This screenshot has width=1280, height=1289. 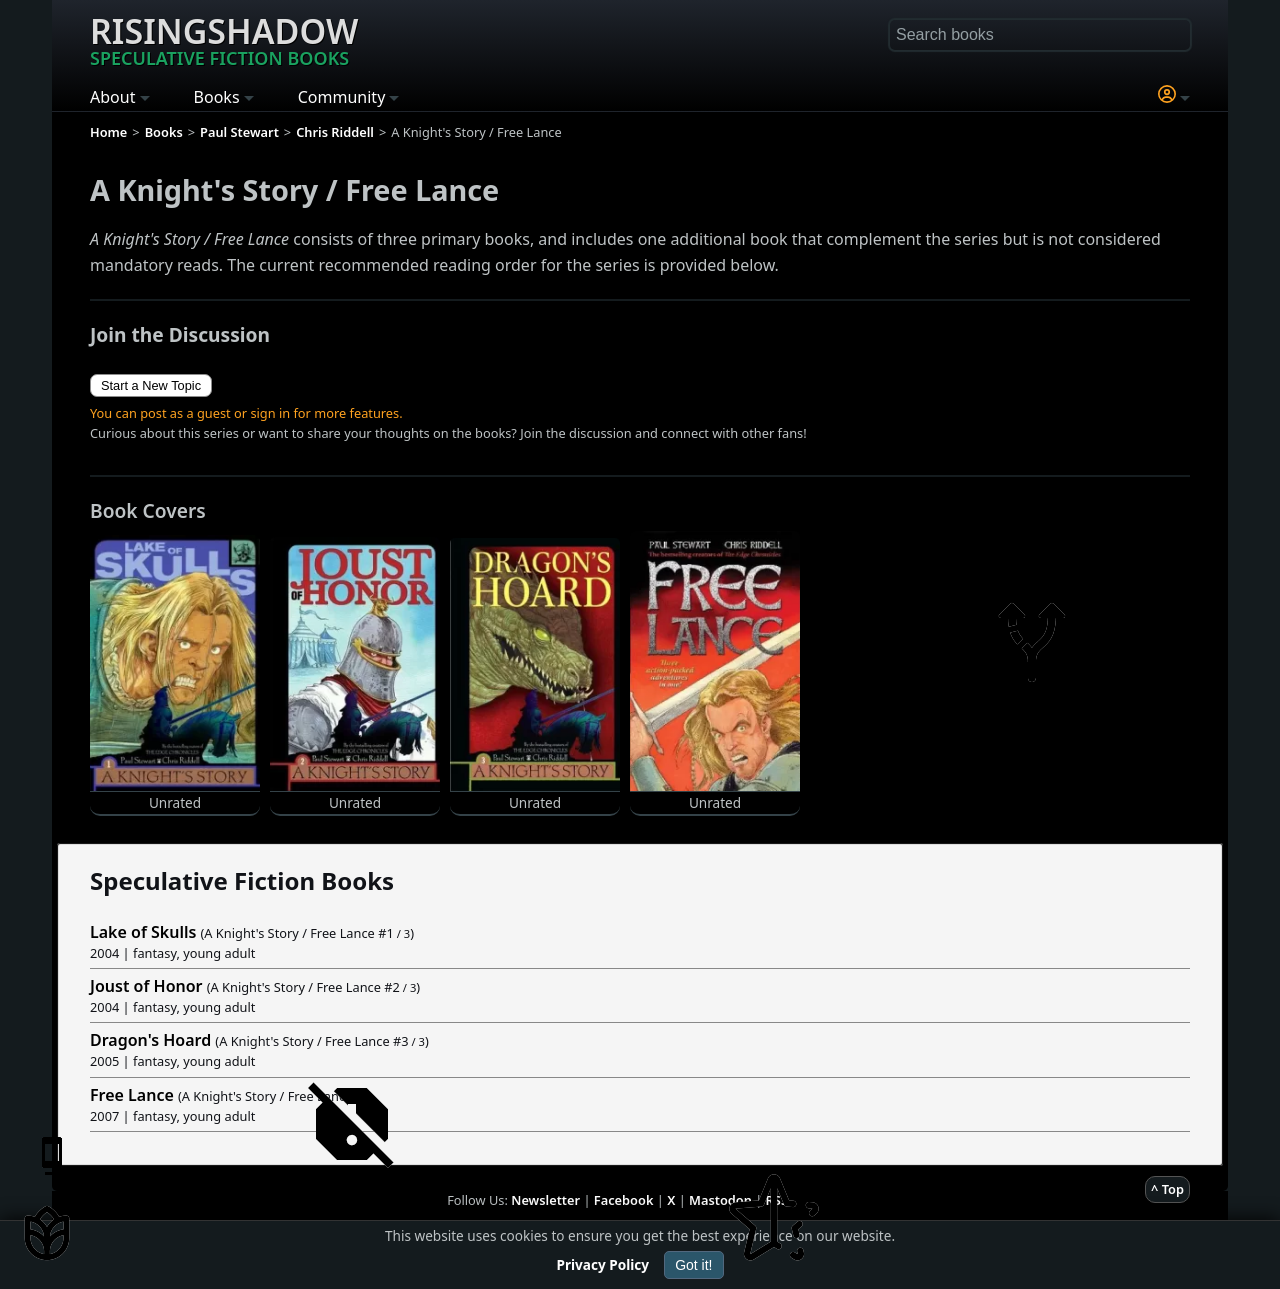 What do you see at coordinates (774, 1219) in the screenshot?
I see `indicates a partial or half rating` at bounding box center [774, 1219].